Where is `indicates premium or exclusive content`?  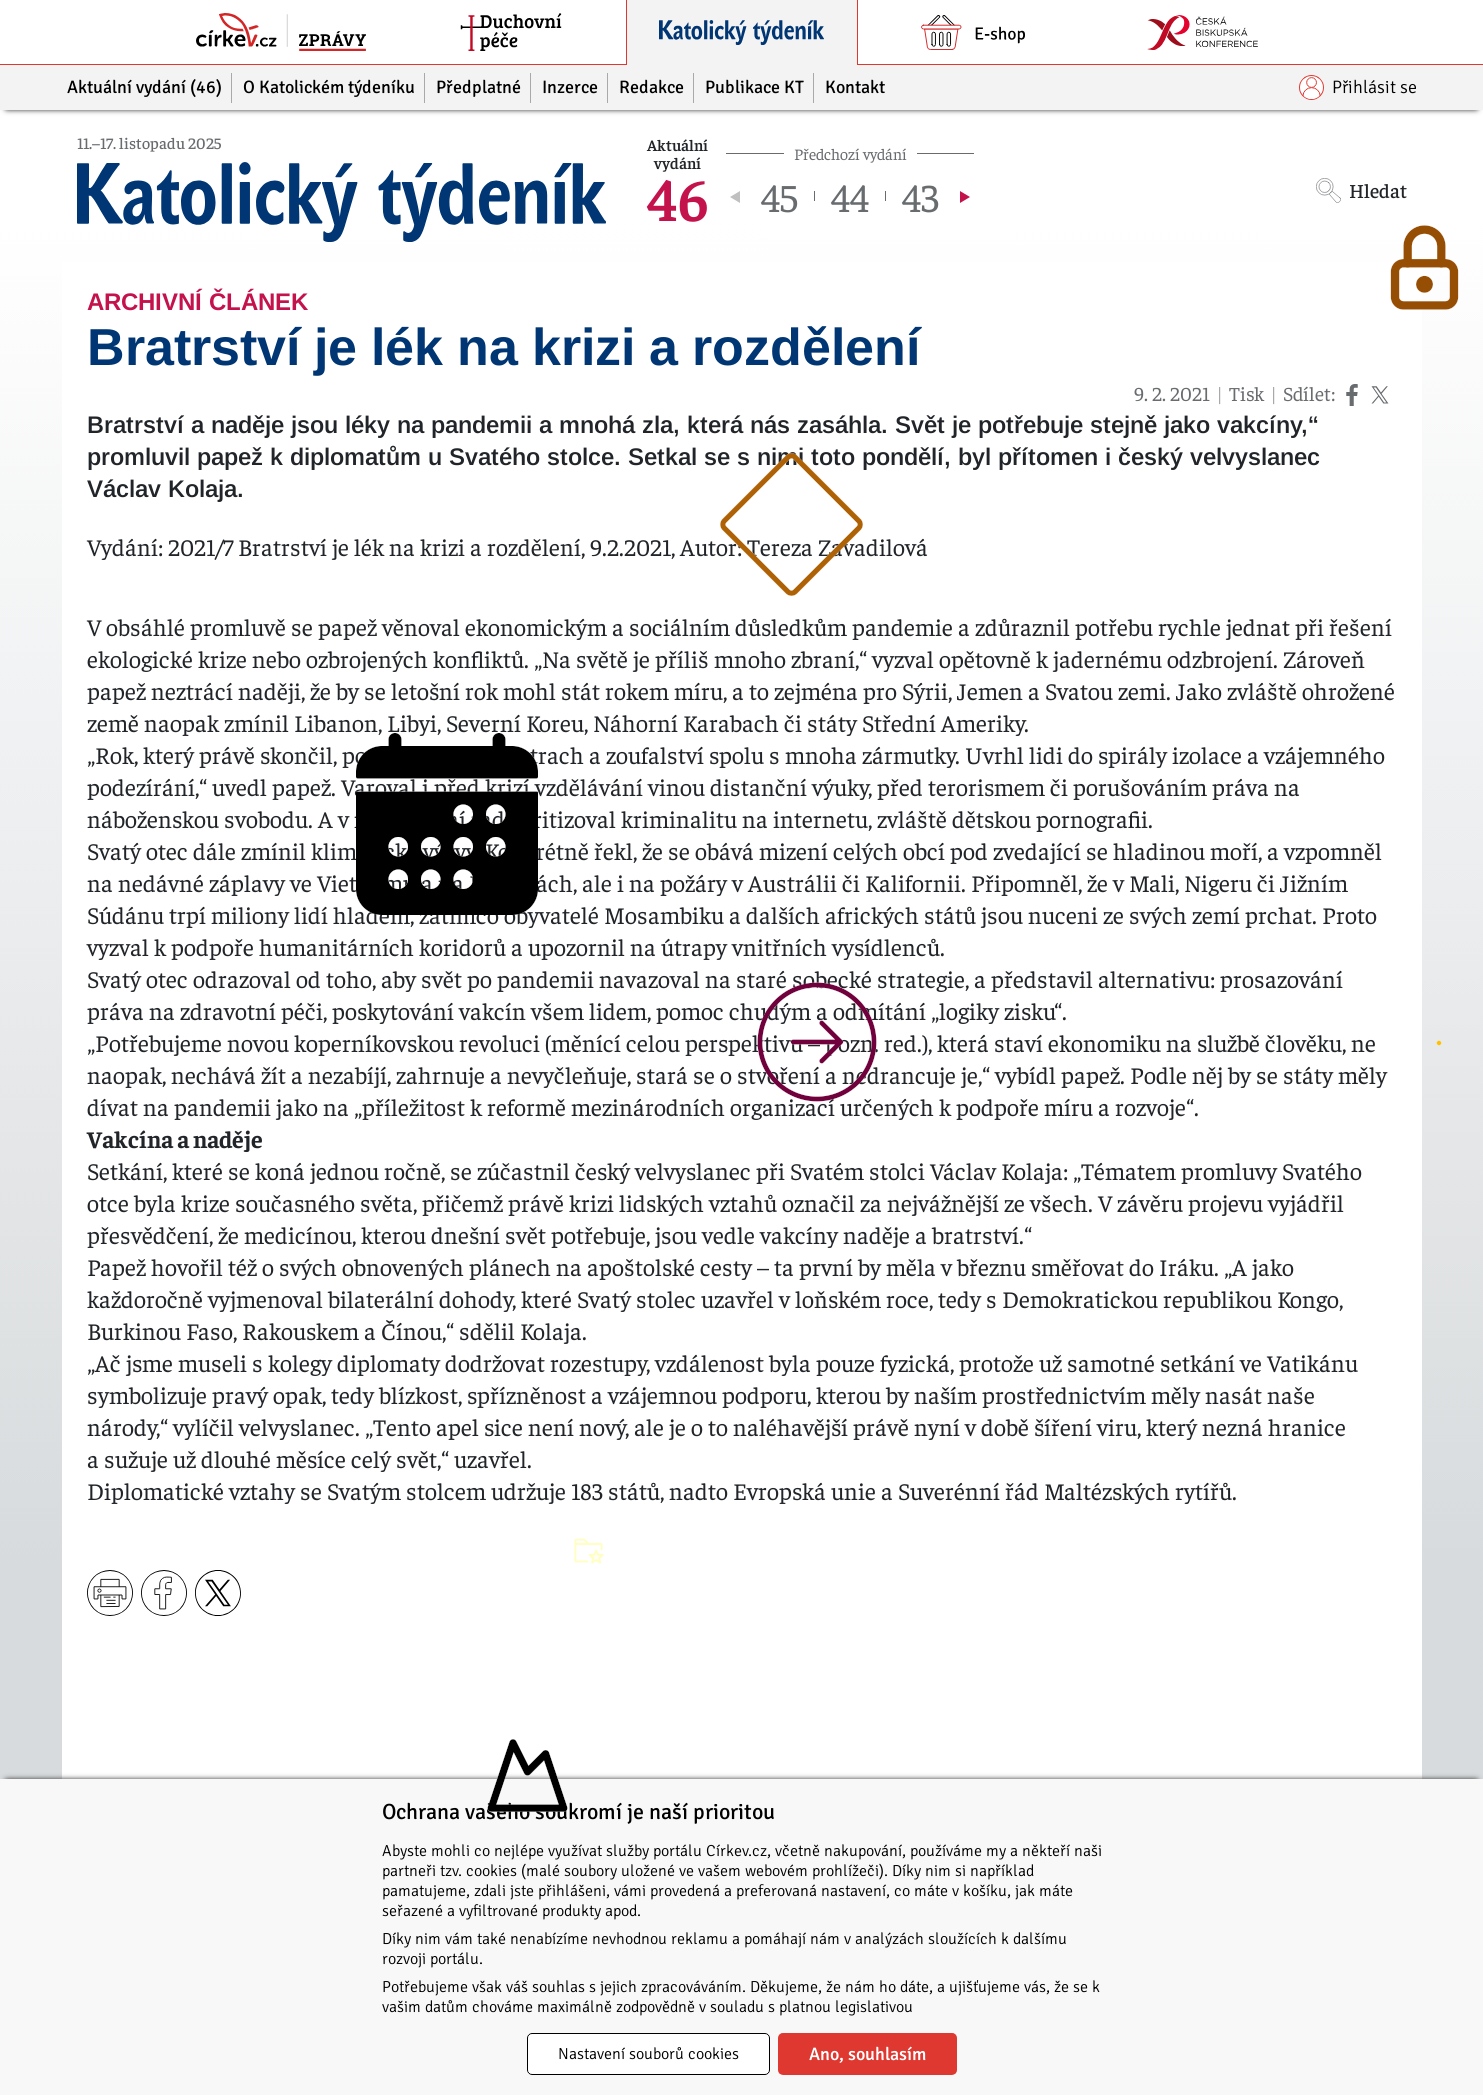
indicates premium or exclusive content is located at coordinates (791, 524).